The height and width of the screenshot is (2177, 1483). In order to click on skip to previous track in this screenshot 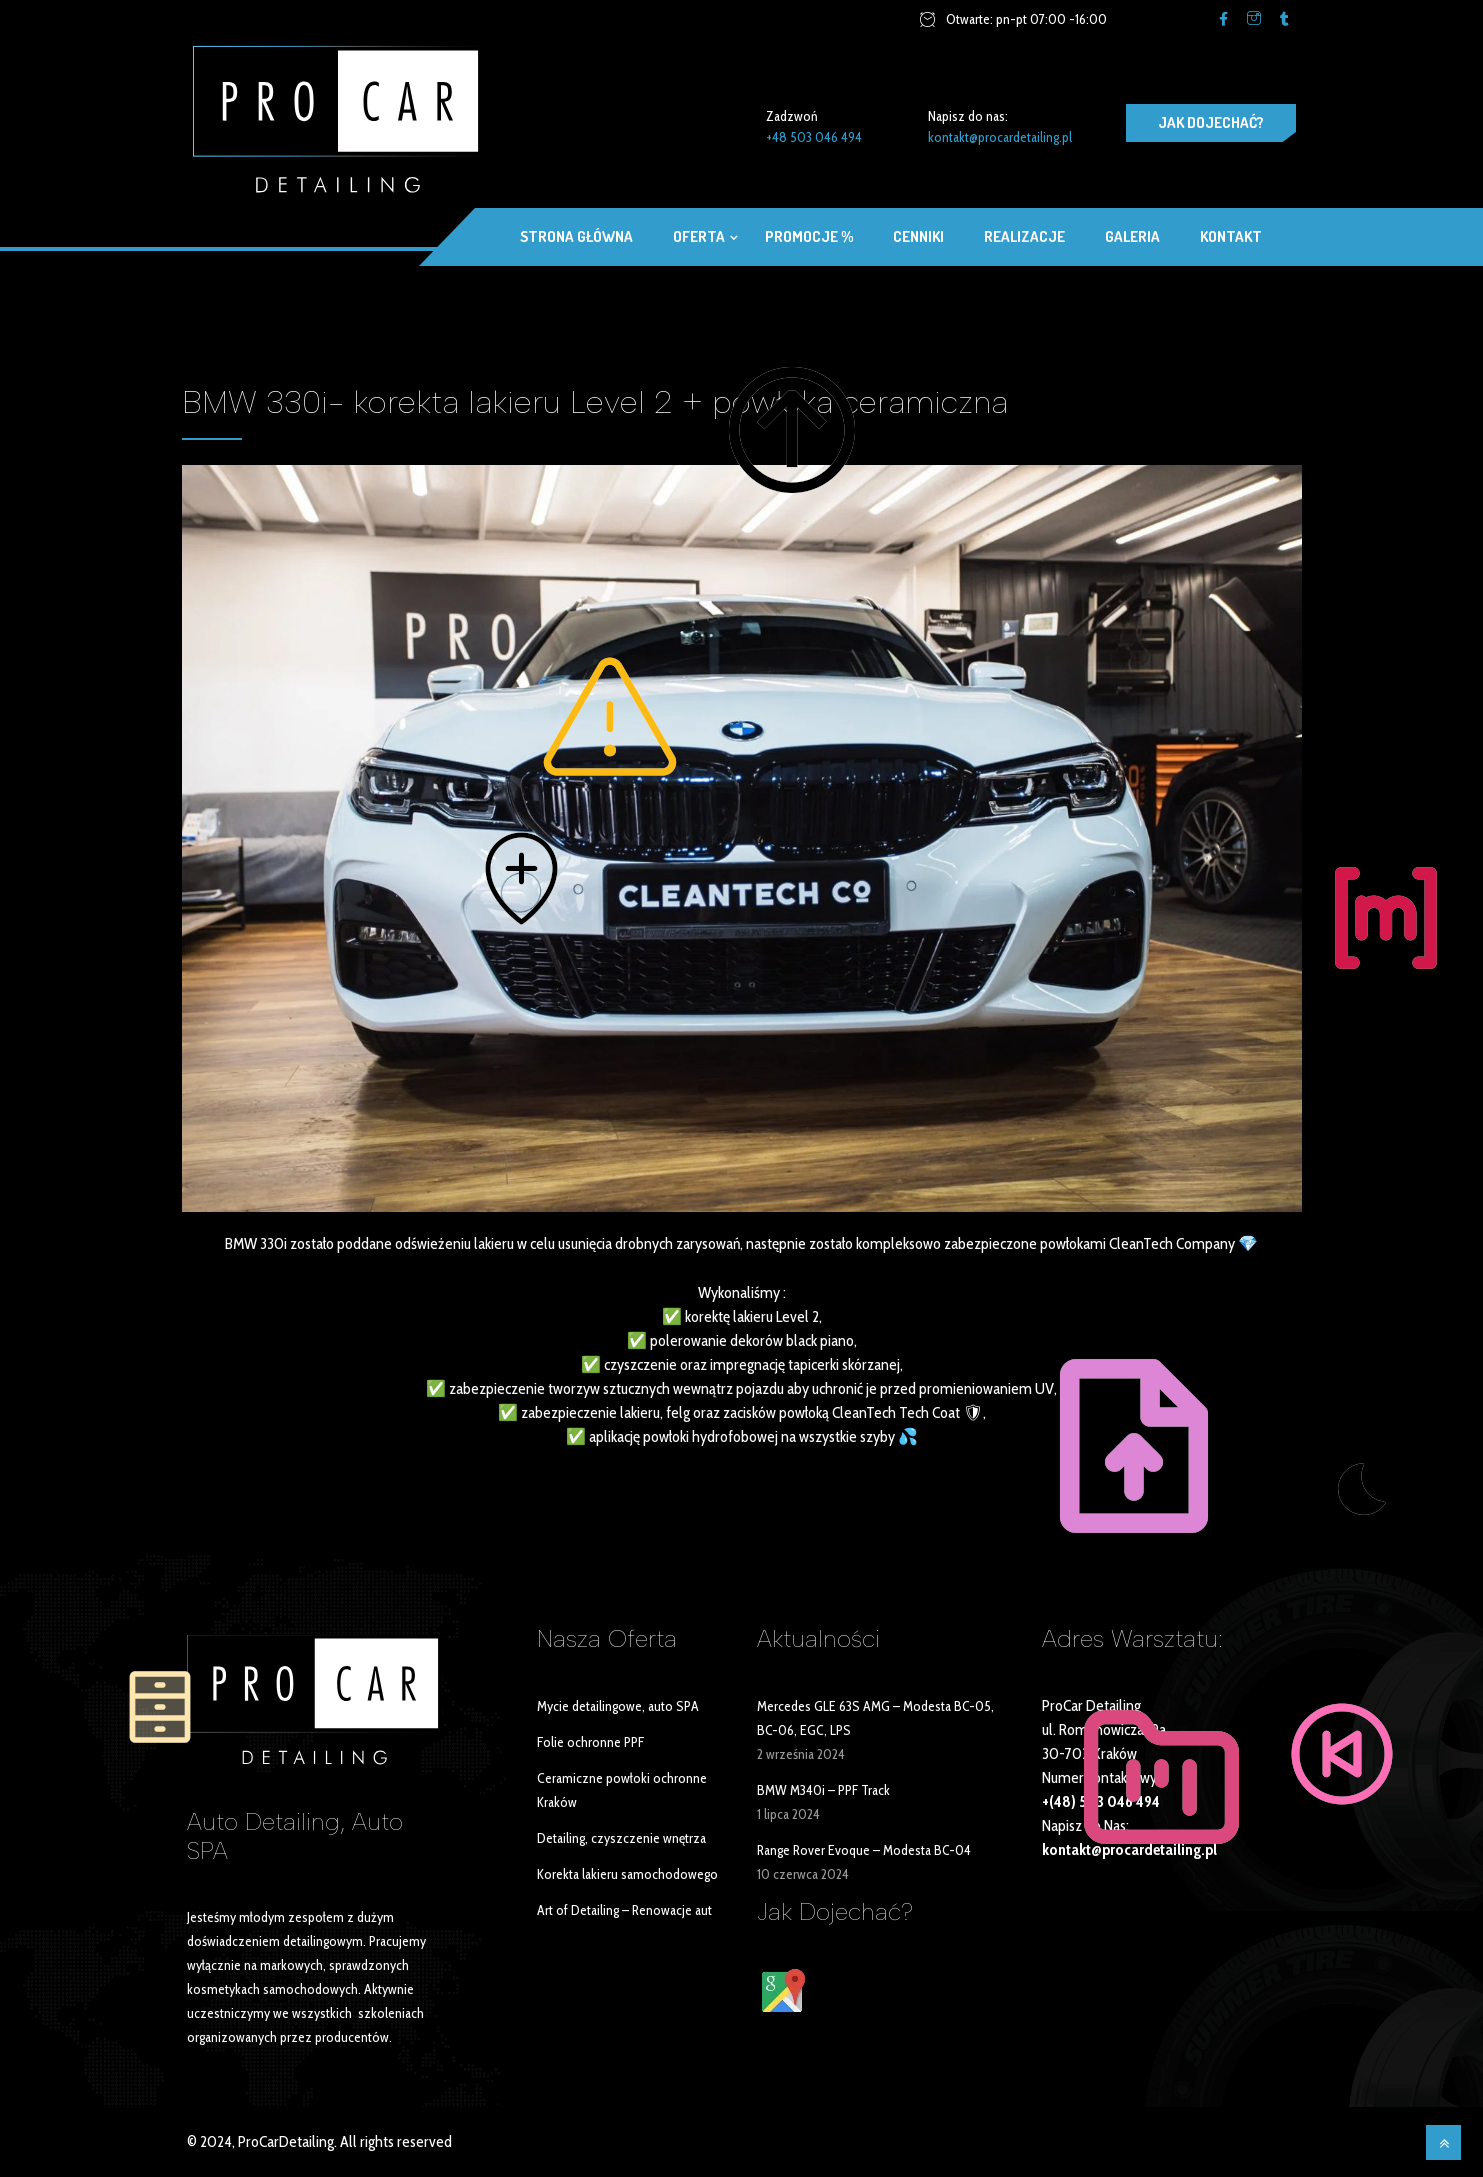, I will do `click(1342, 1754)`.